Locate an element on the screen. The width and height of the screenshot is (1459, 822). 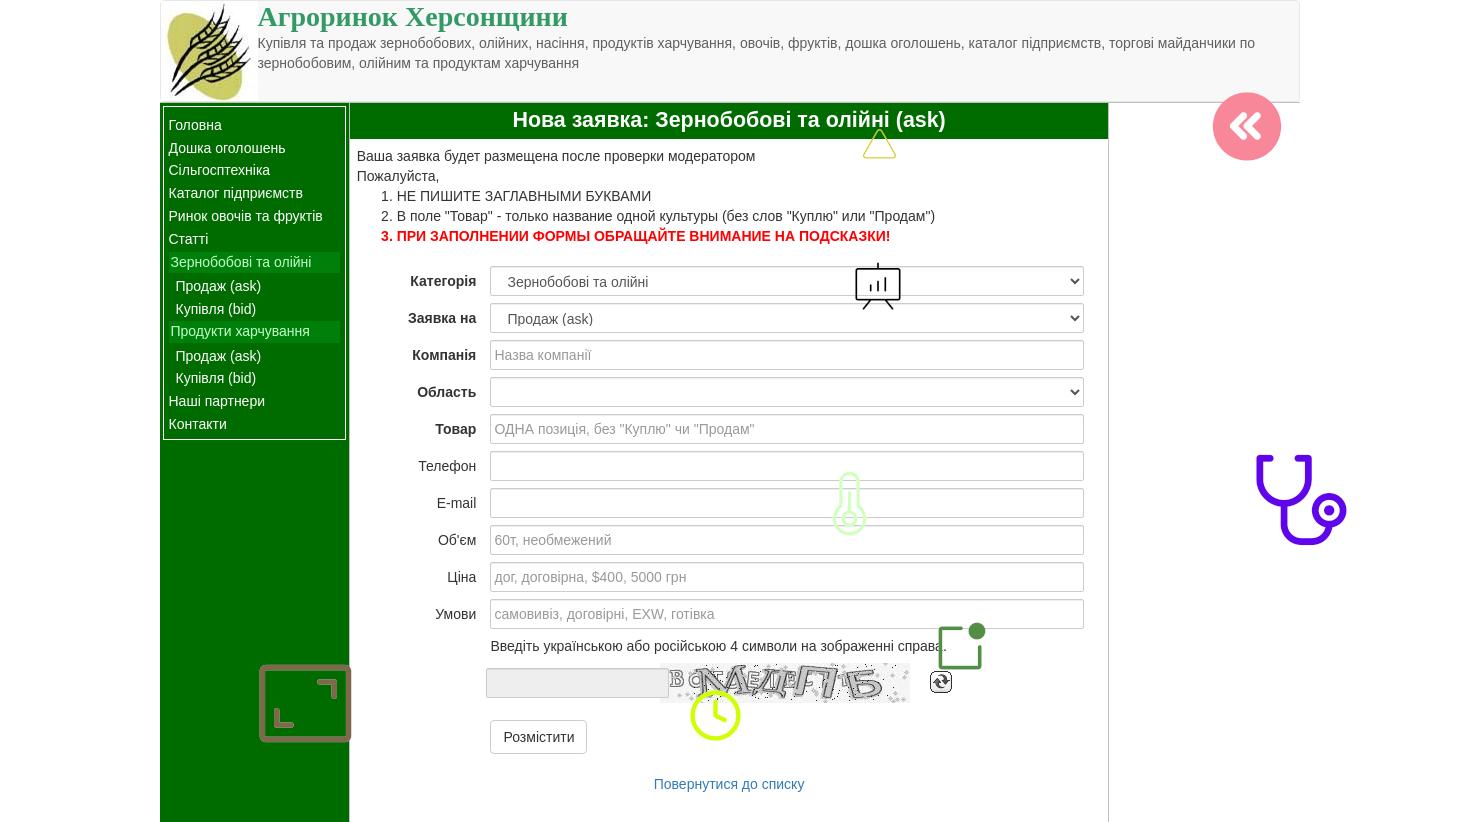
view presentation with chart data is located at coordinates (878, 287).